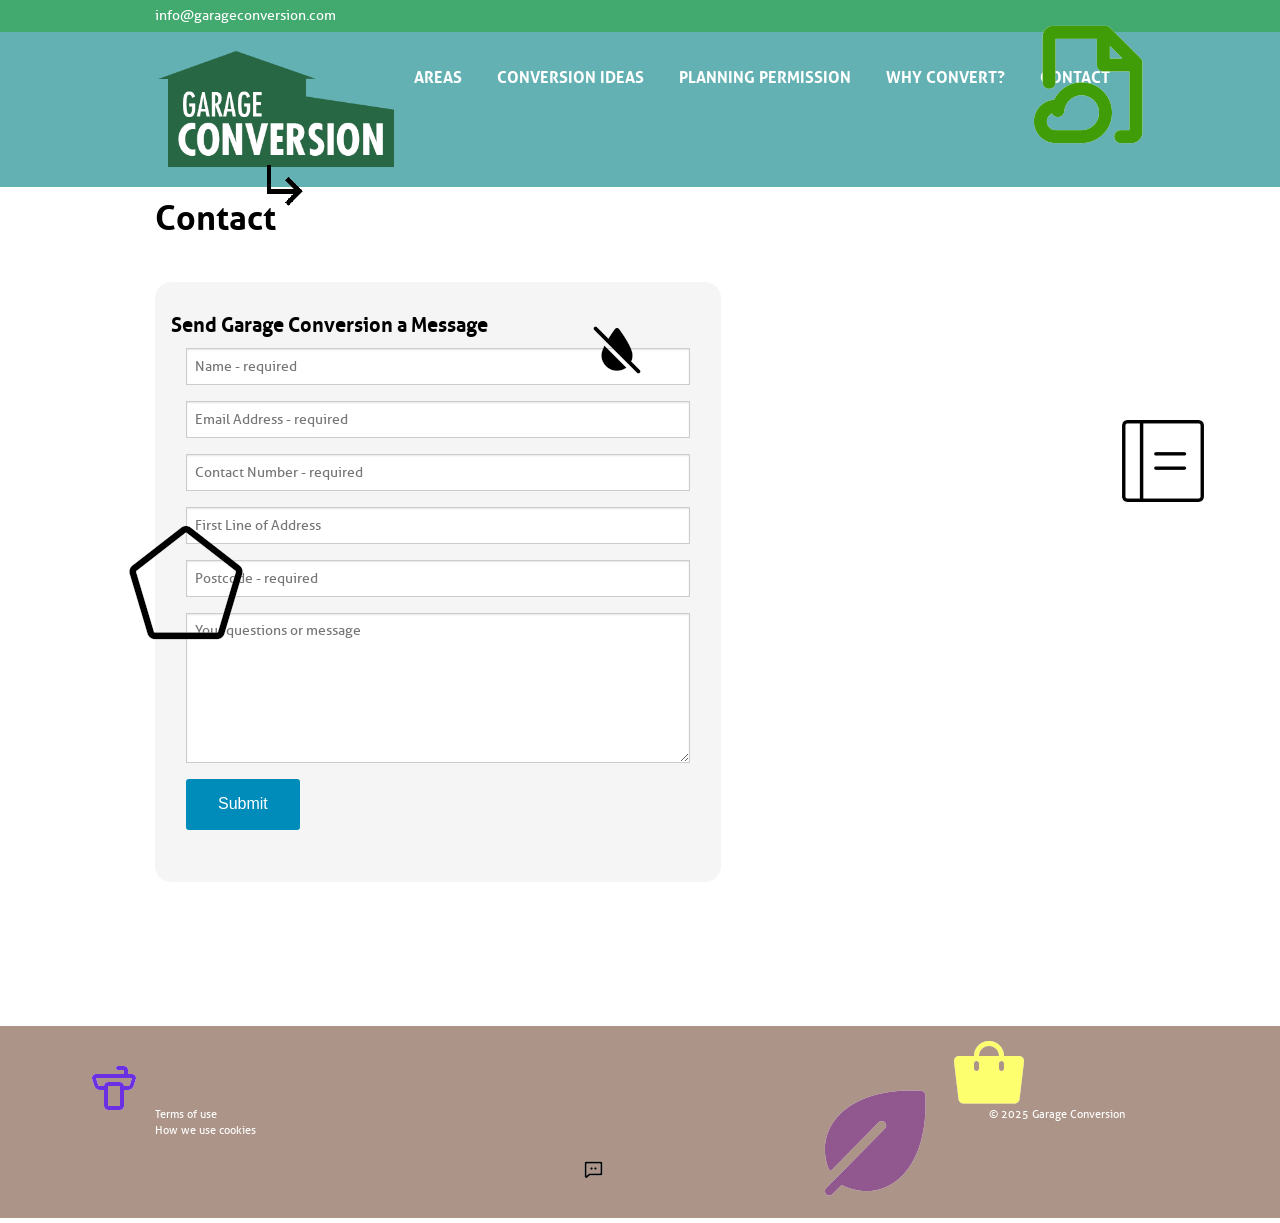 The width and height of the screenshot is (1280, 1223). What do you see at coordinates (286, 184) in the screenshot?
I see `navigate to a subdirectory or nested folder` at bounding box center [286, 184].